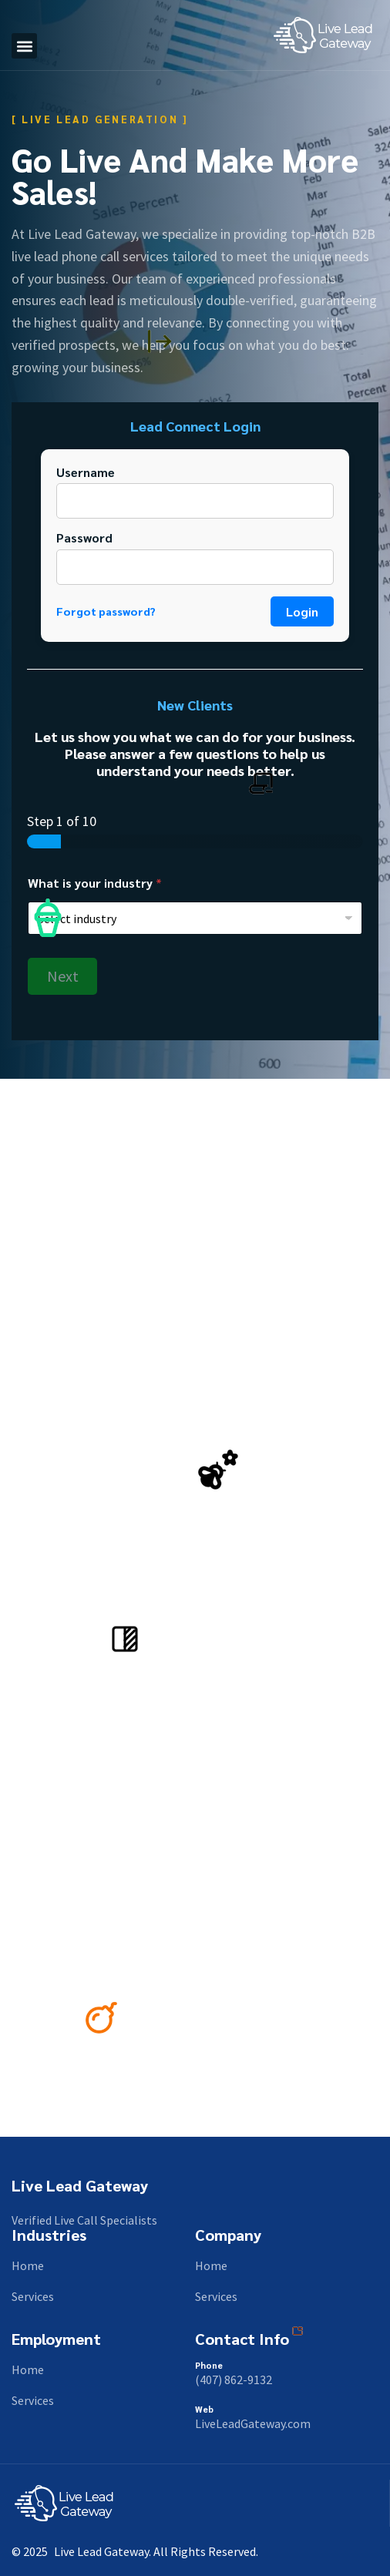  What do you see at coordinates (261, 783) in the screenshot?
I see `remove a script or code file` at bounding box center [261, 783].